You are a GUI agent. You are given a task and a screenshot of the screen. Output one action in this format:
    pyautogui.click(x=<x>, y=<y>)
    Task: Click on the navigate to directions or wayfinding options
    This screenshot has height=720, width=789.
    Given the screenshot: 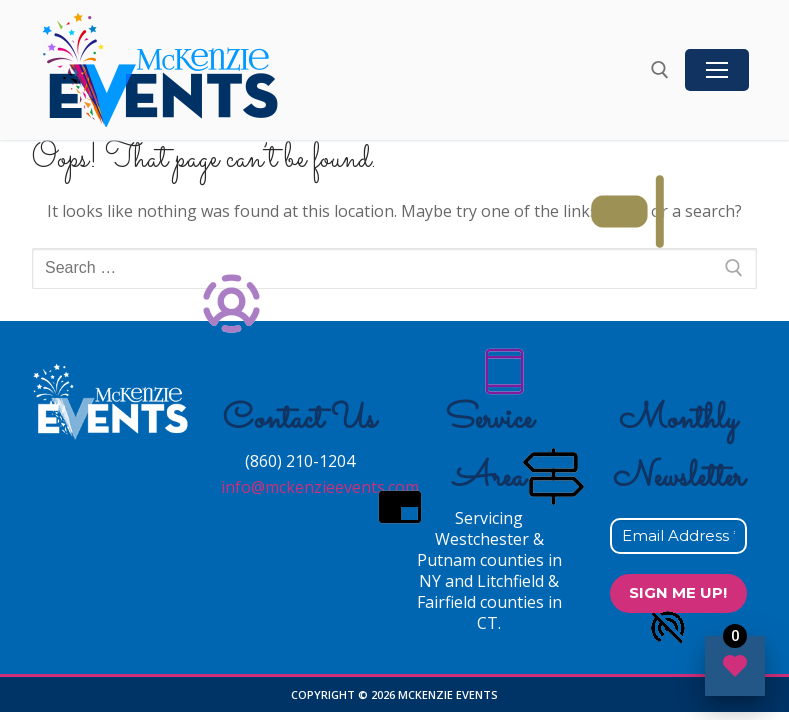 What is the action you would take?
    pyautogui.click(x=553, y=476)
    